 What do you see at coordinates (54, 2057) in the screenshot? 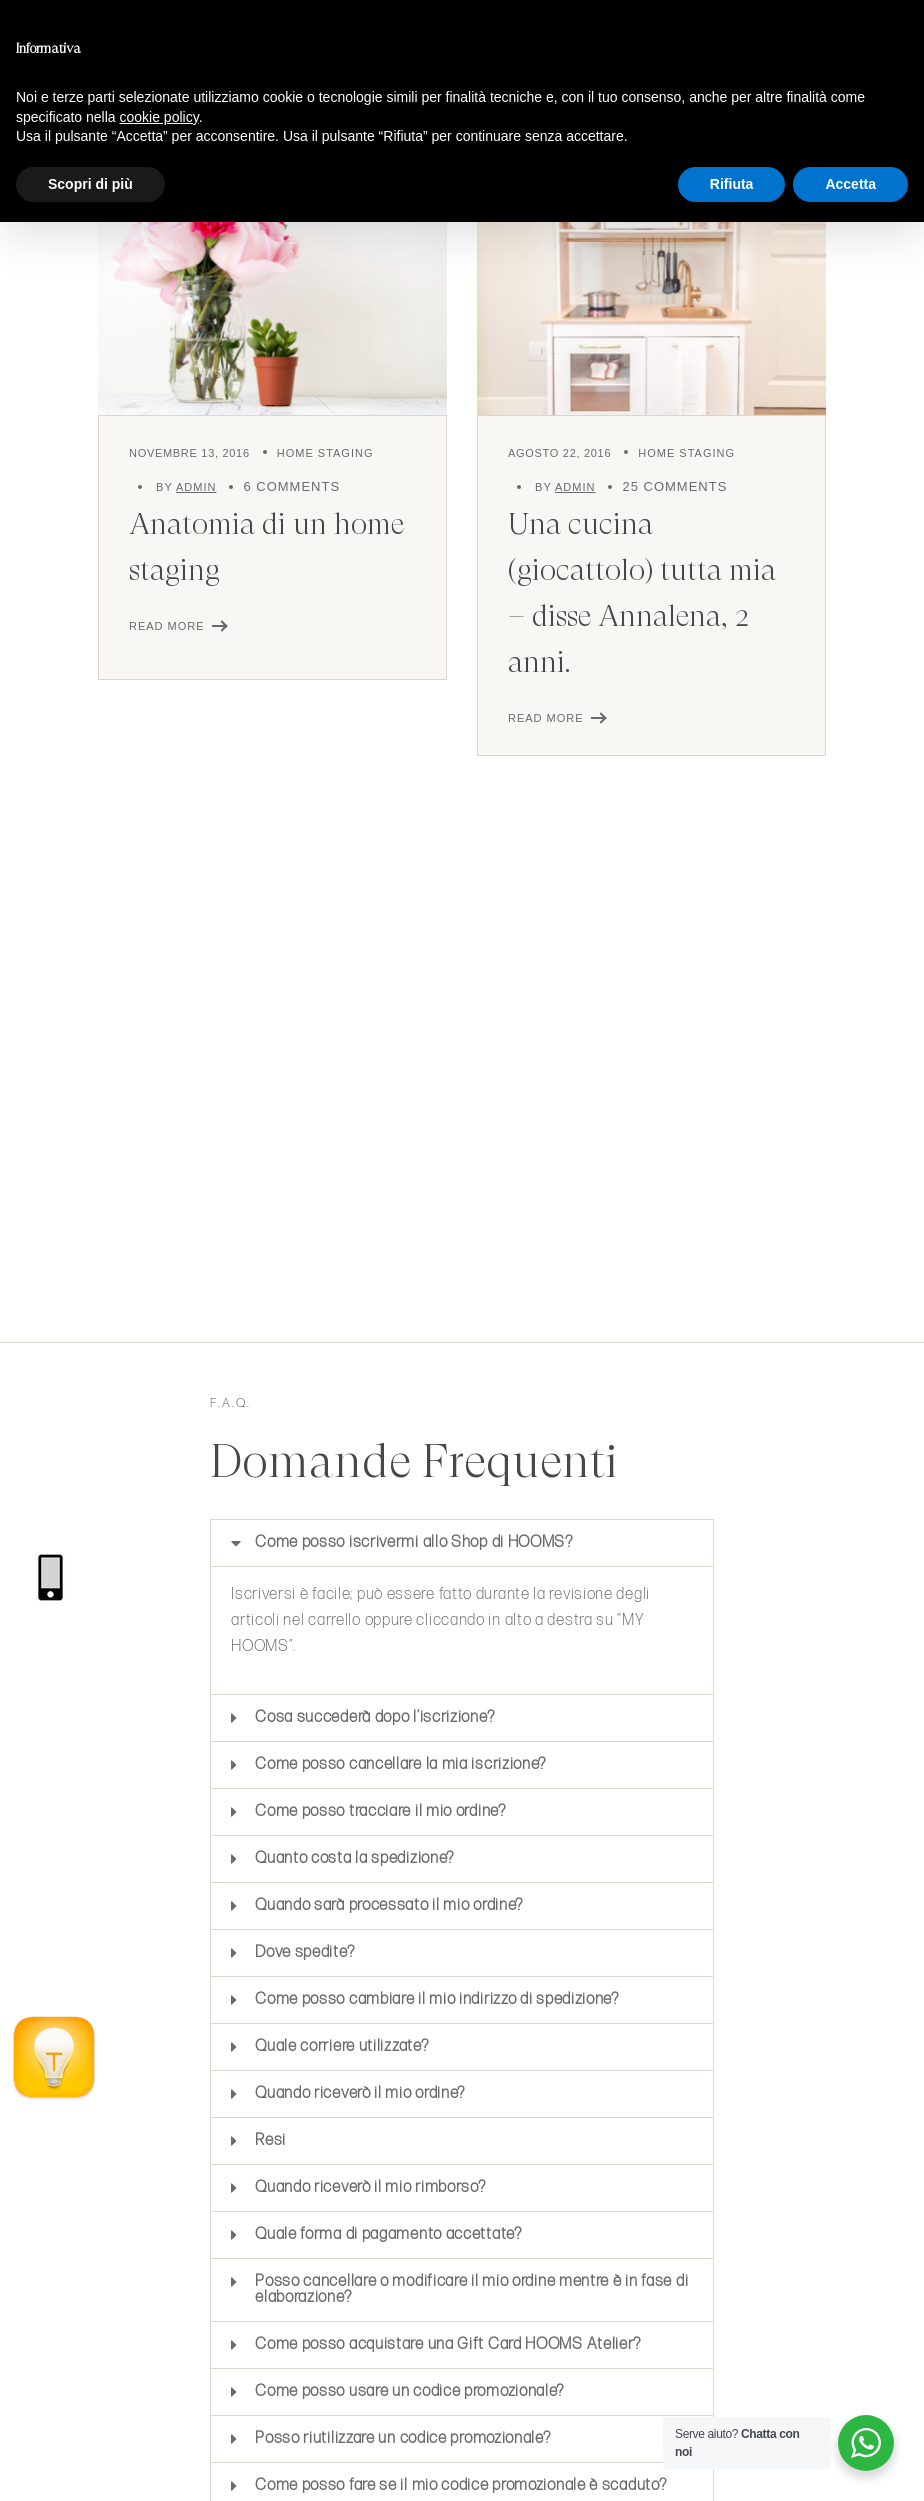
I see `open the tips app for helpful hints and tutorials` at bounding box center [54, 2057].